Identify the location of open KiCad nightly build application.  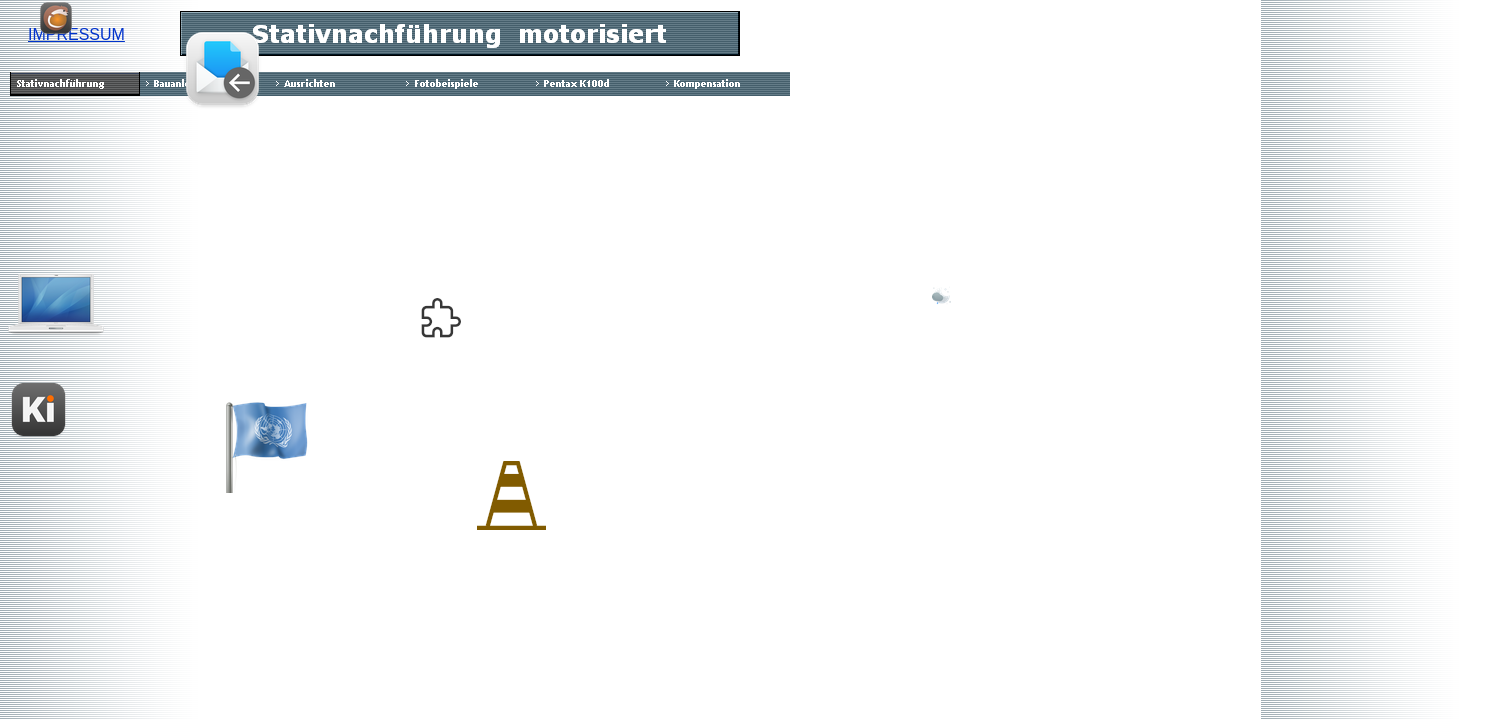
(38, 409).